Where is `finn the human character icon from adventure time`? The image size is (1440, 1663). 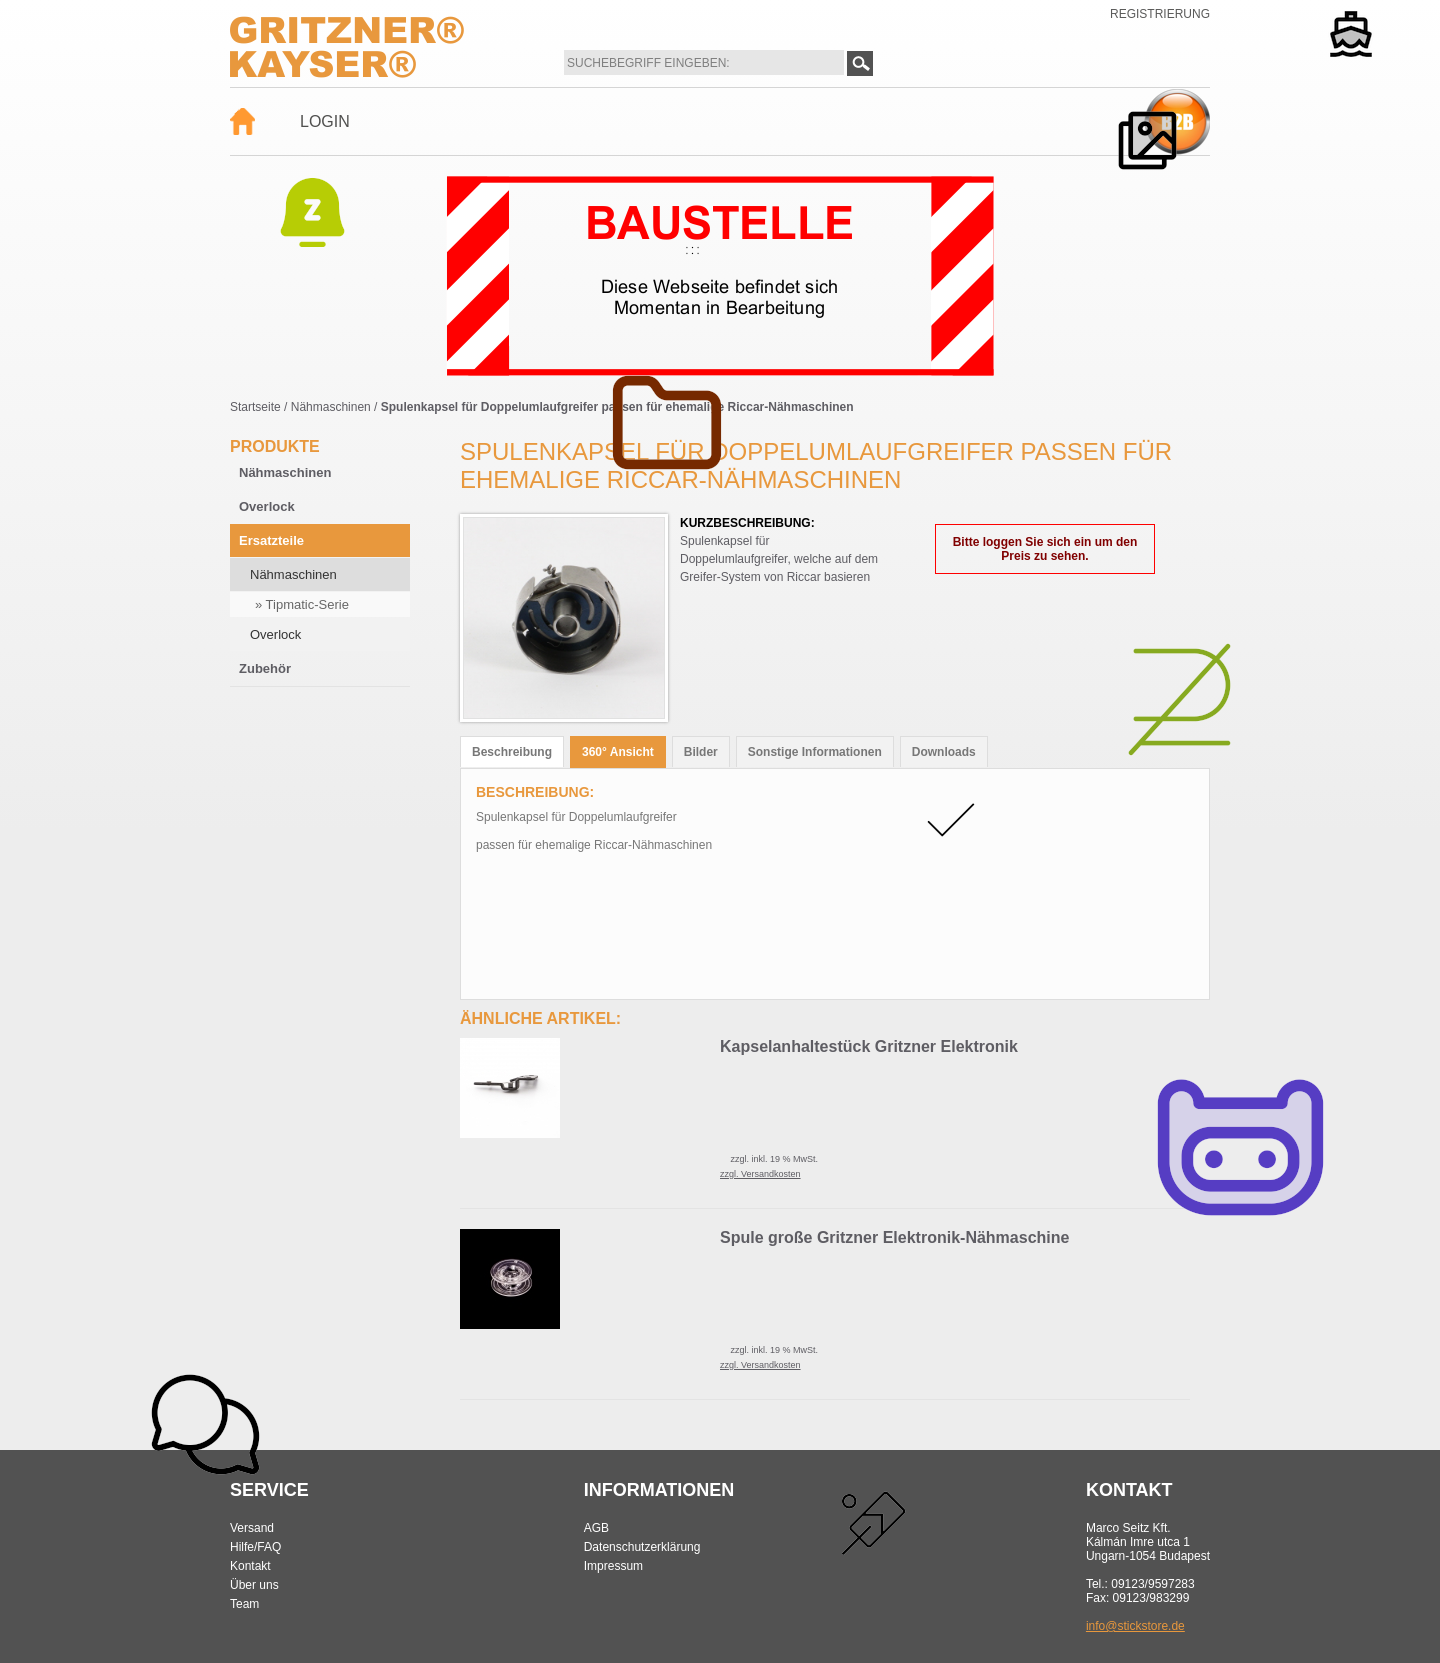 finn the human character icon from adventure time is located at coordinates (1240, 1144).